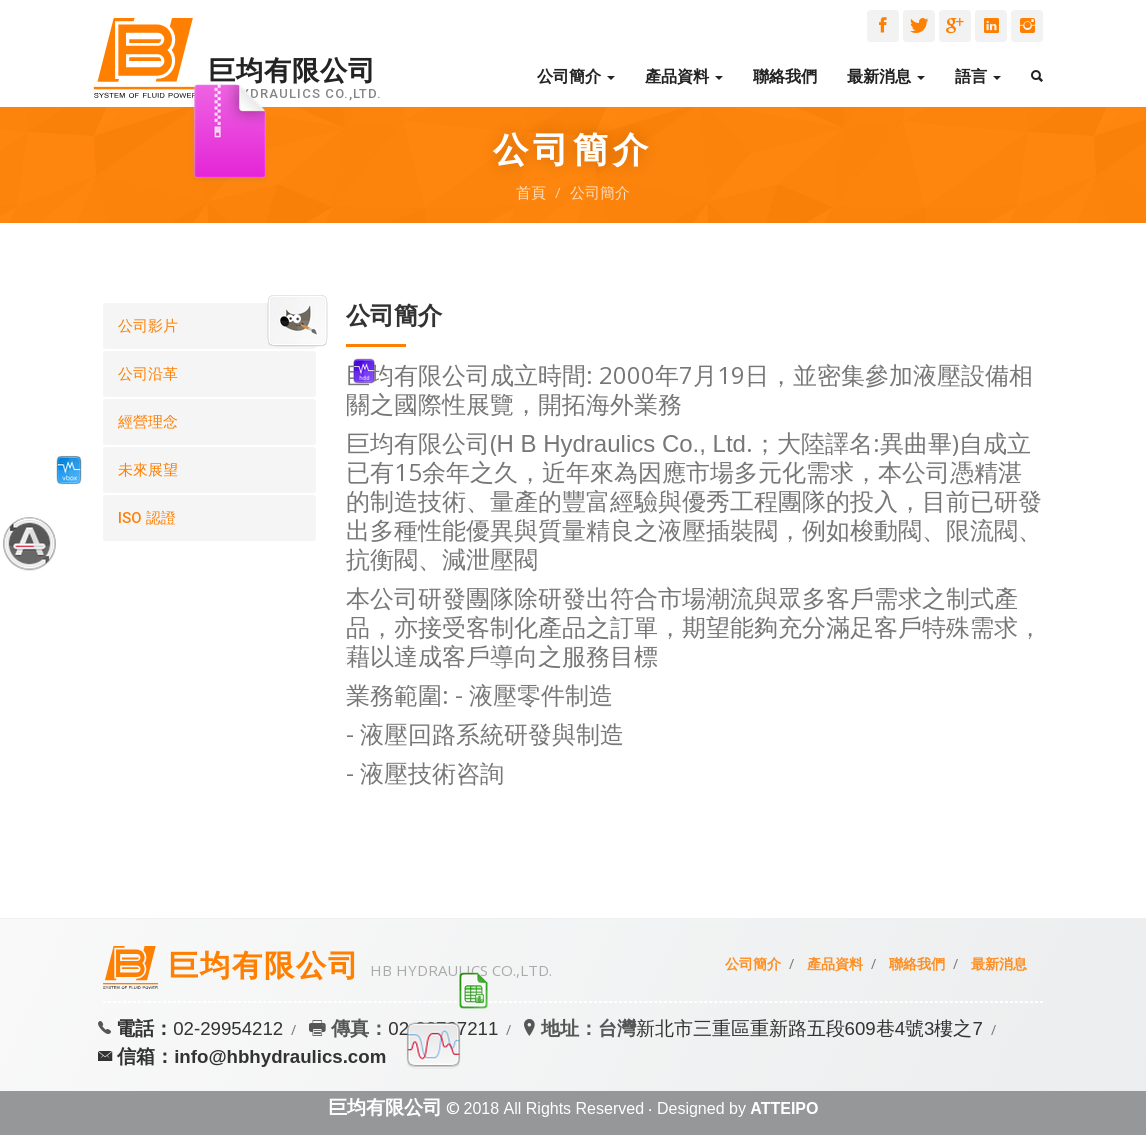 The height and width of the screenshot is (1135, 1146). What do you see at coordinates (364, 371) in the screenshot?
I see `virtualbox hard disk drive file` at bounding box center [364, 371].